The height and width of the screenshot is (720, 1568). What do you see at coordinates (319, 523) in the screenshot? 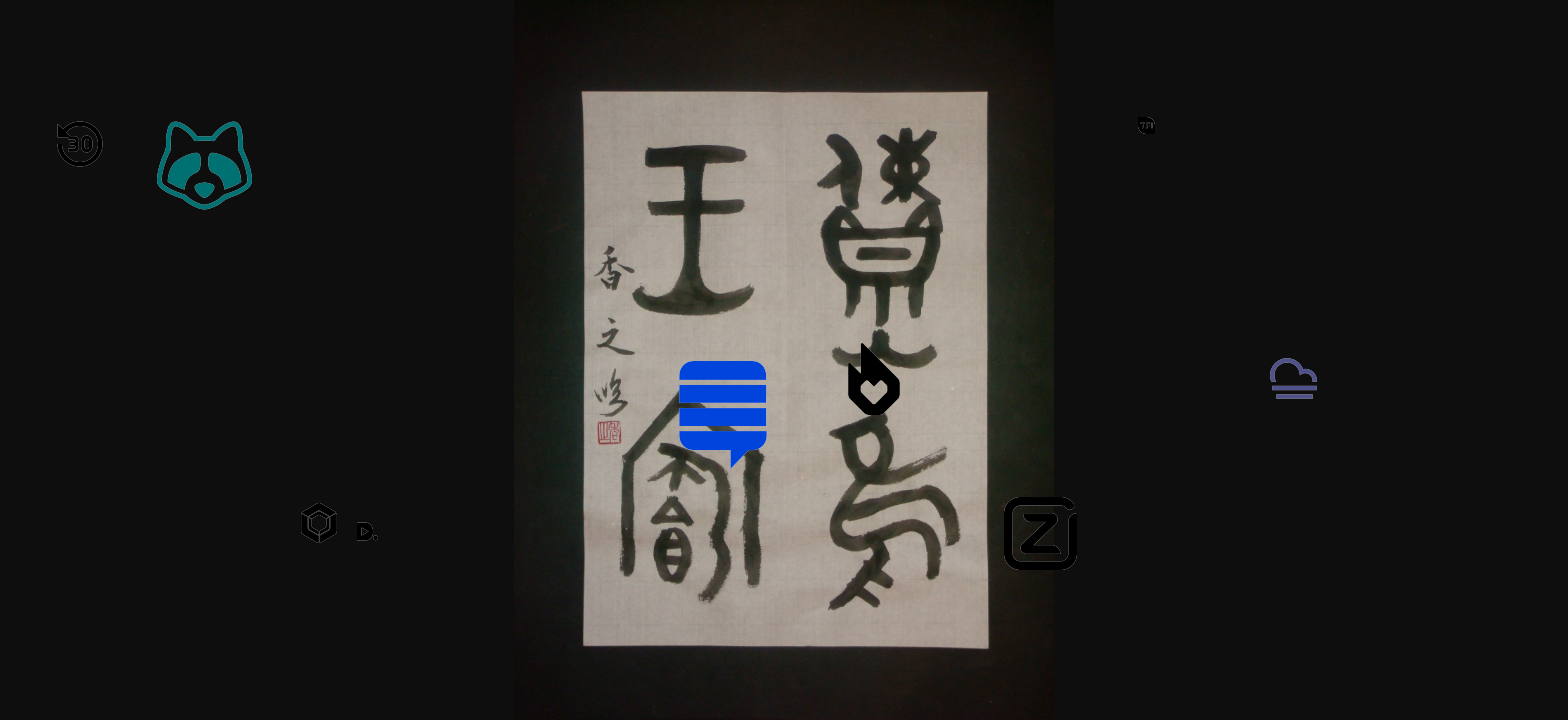
I see `indicates the app uses Jetpack Compose` at bounding box center [319, 523].